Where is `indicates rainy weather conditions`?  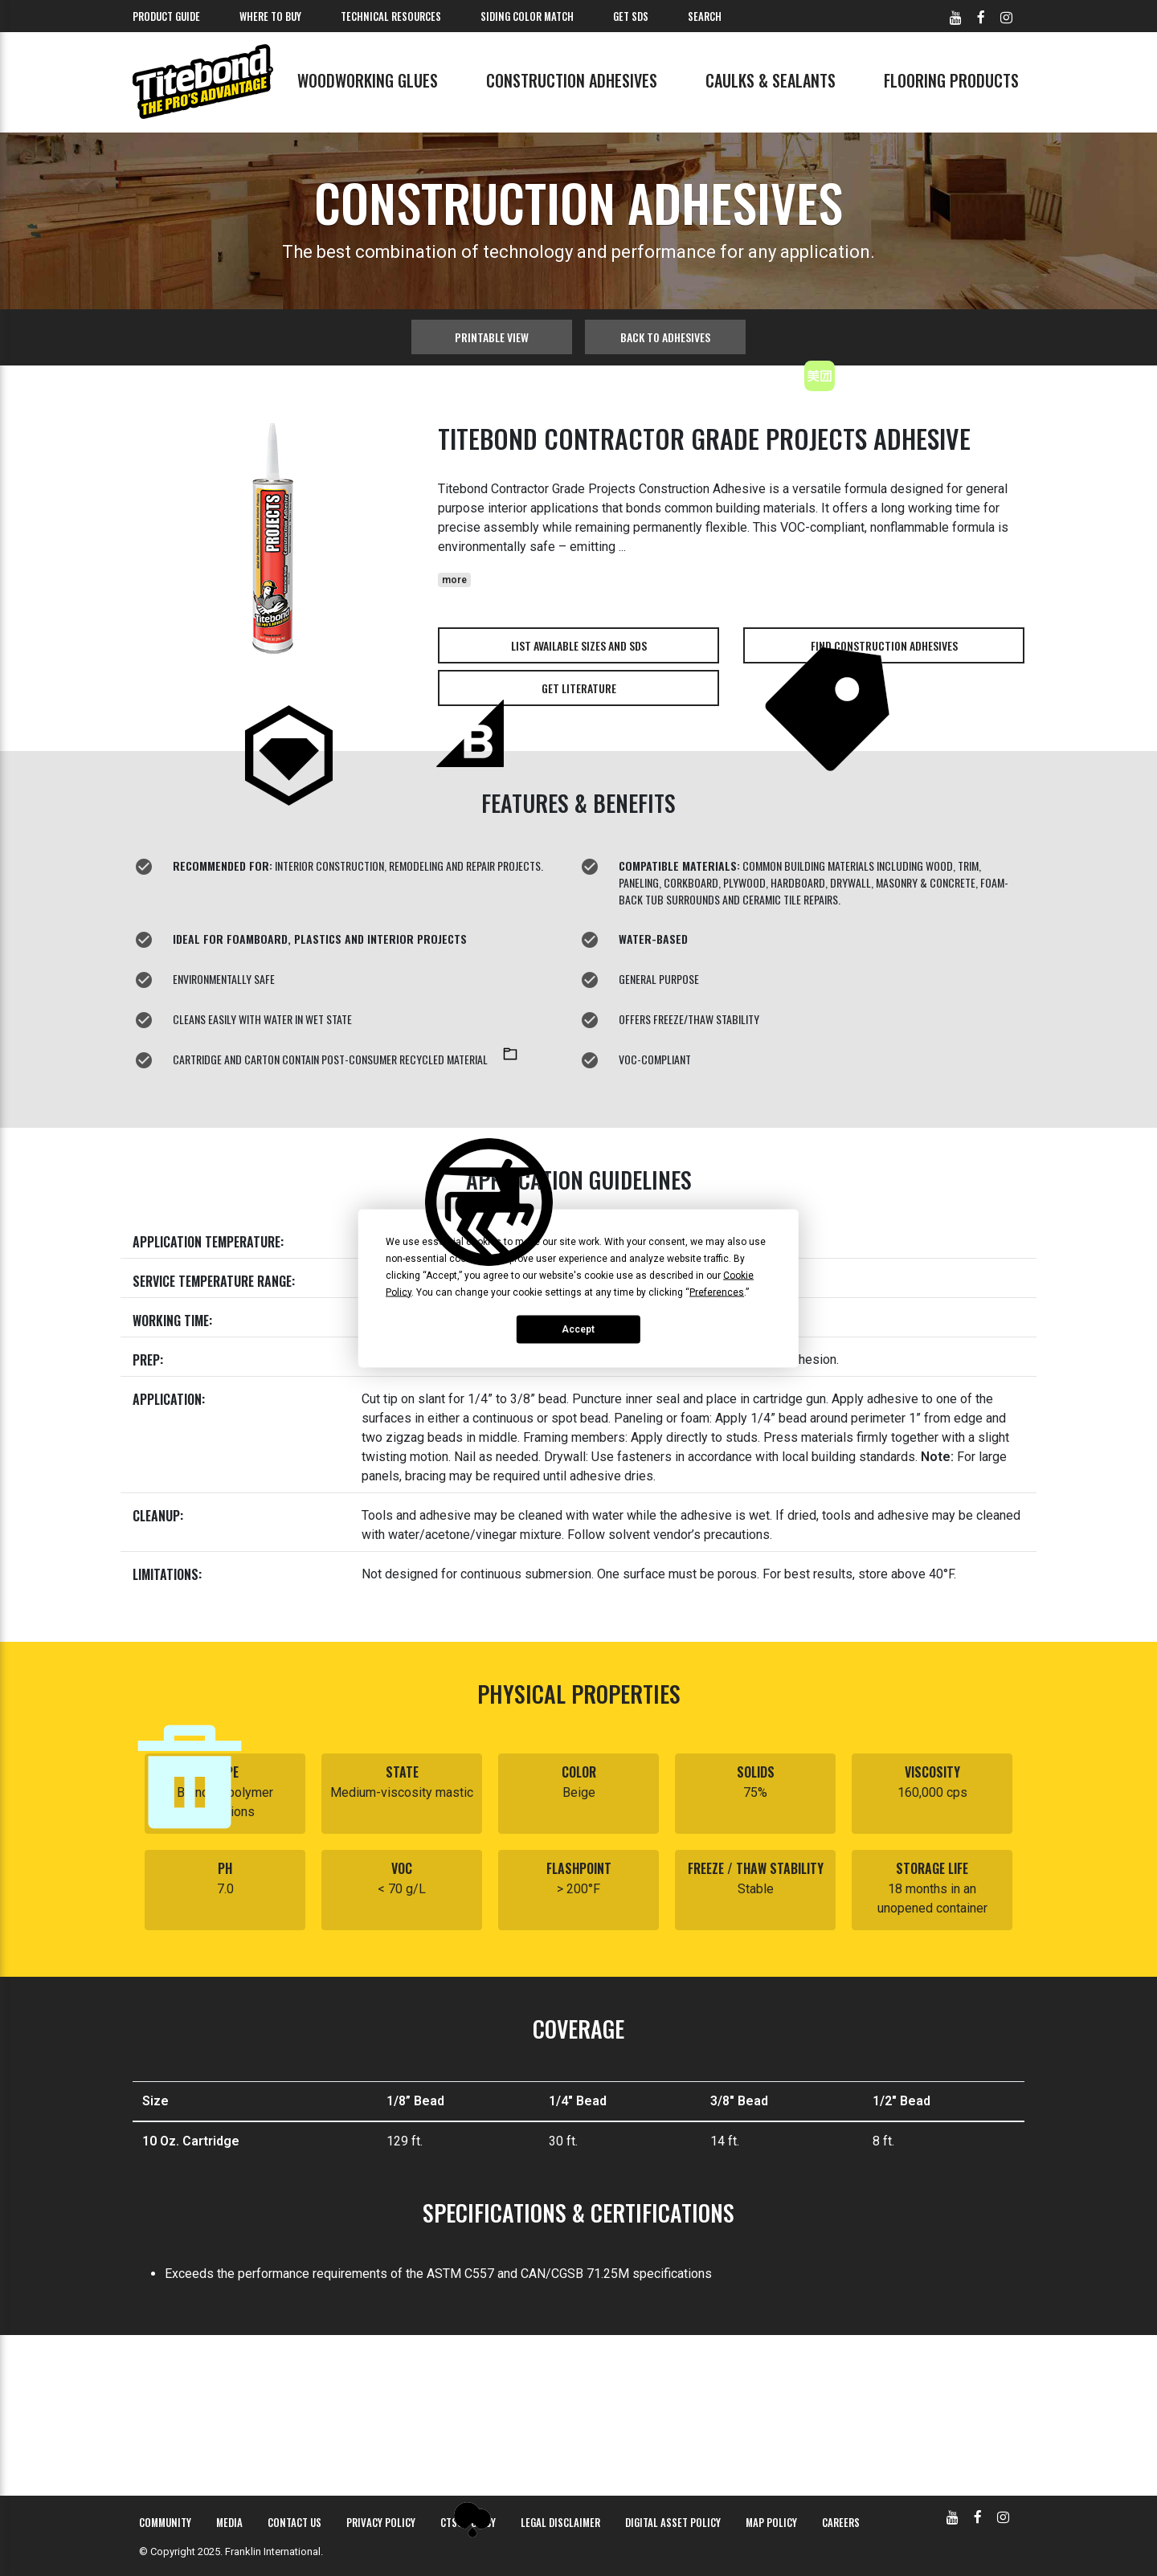 indicates rainy weather conditions is located at coordinates (472, 2519).